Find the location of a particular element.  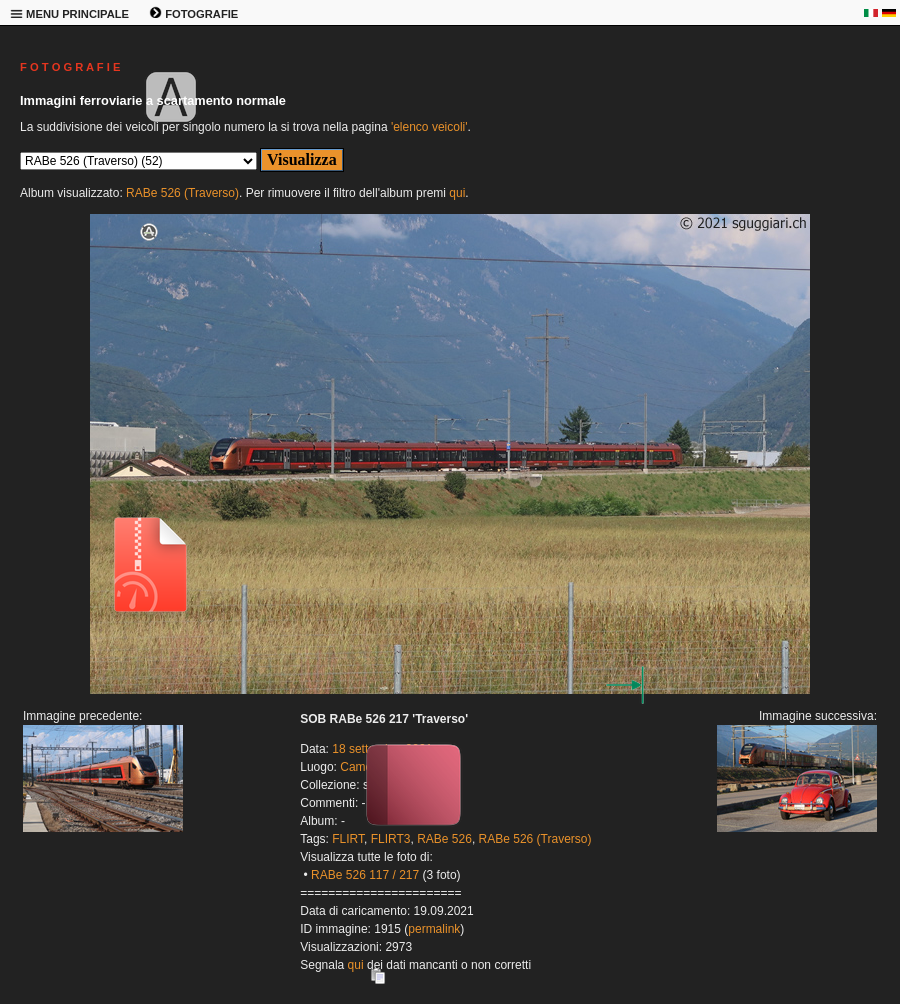

paste copied content from clipboard is located at coordinates (378, 976).